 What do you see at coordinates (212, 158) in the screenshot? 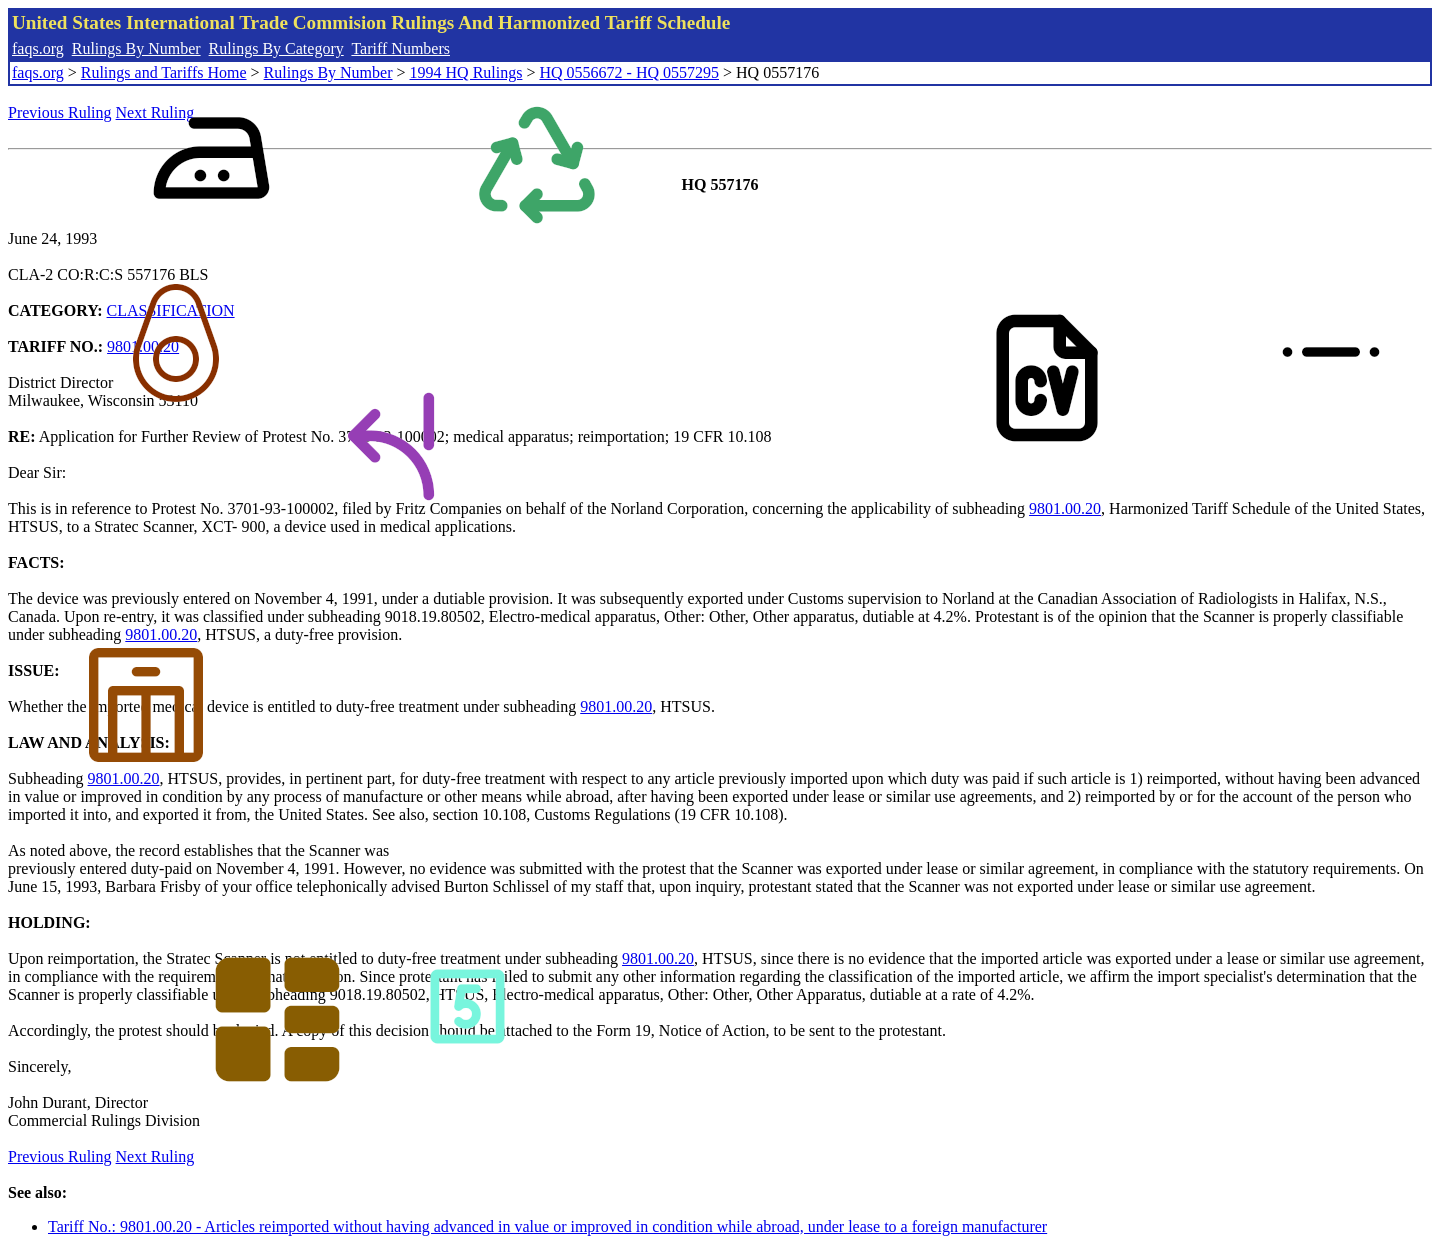
I see `iron clothing or fabric items` at bounding box center [212, 158].